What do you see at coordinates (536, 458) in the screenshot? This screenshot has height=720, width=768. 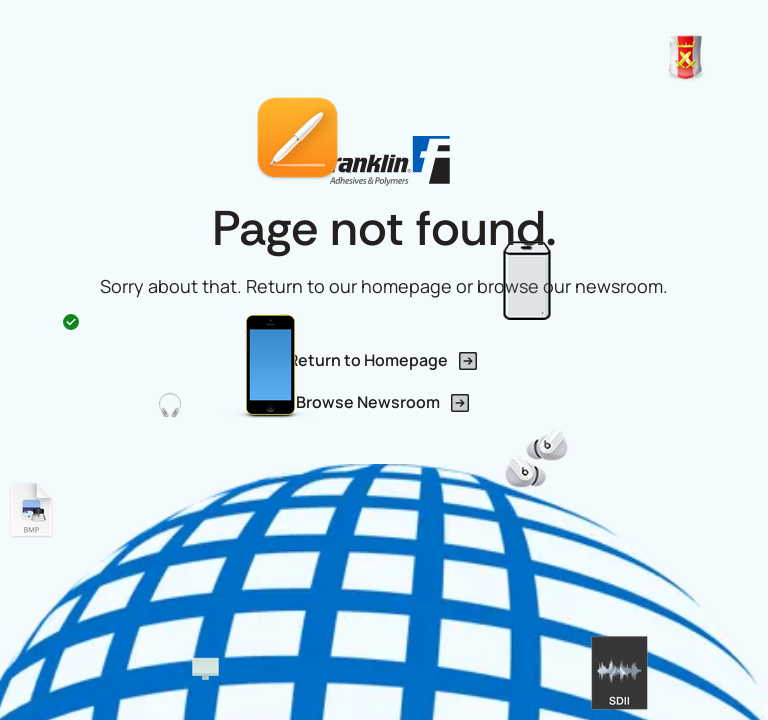 I see `connect beats wireless earbuds via bluetooth` at bounding box center [536, 458].